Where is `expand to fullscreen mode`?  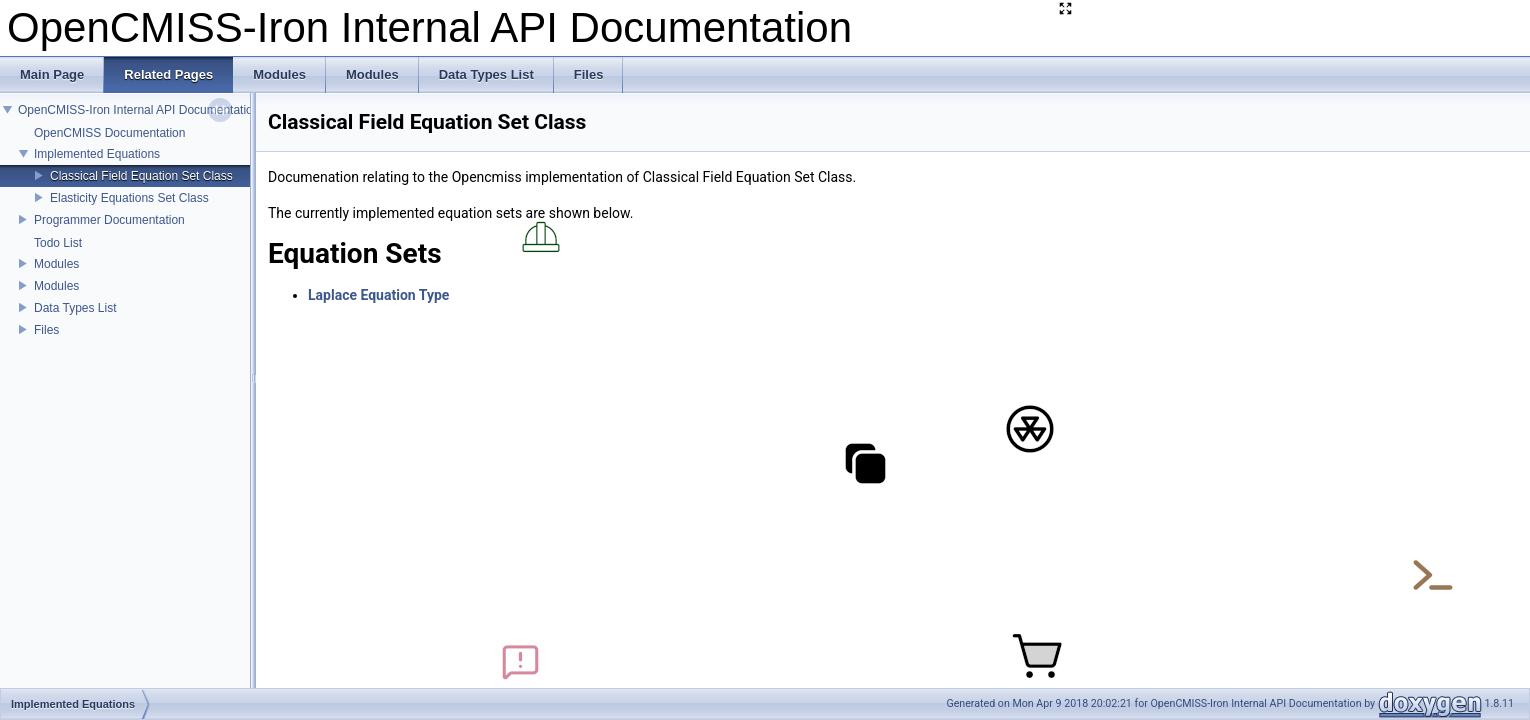
expand to fullscreen mode is located at coordinates (1065, 8).